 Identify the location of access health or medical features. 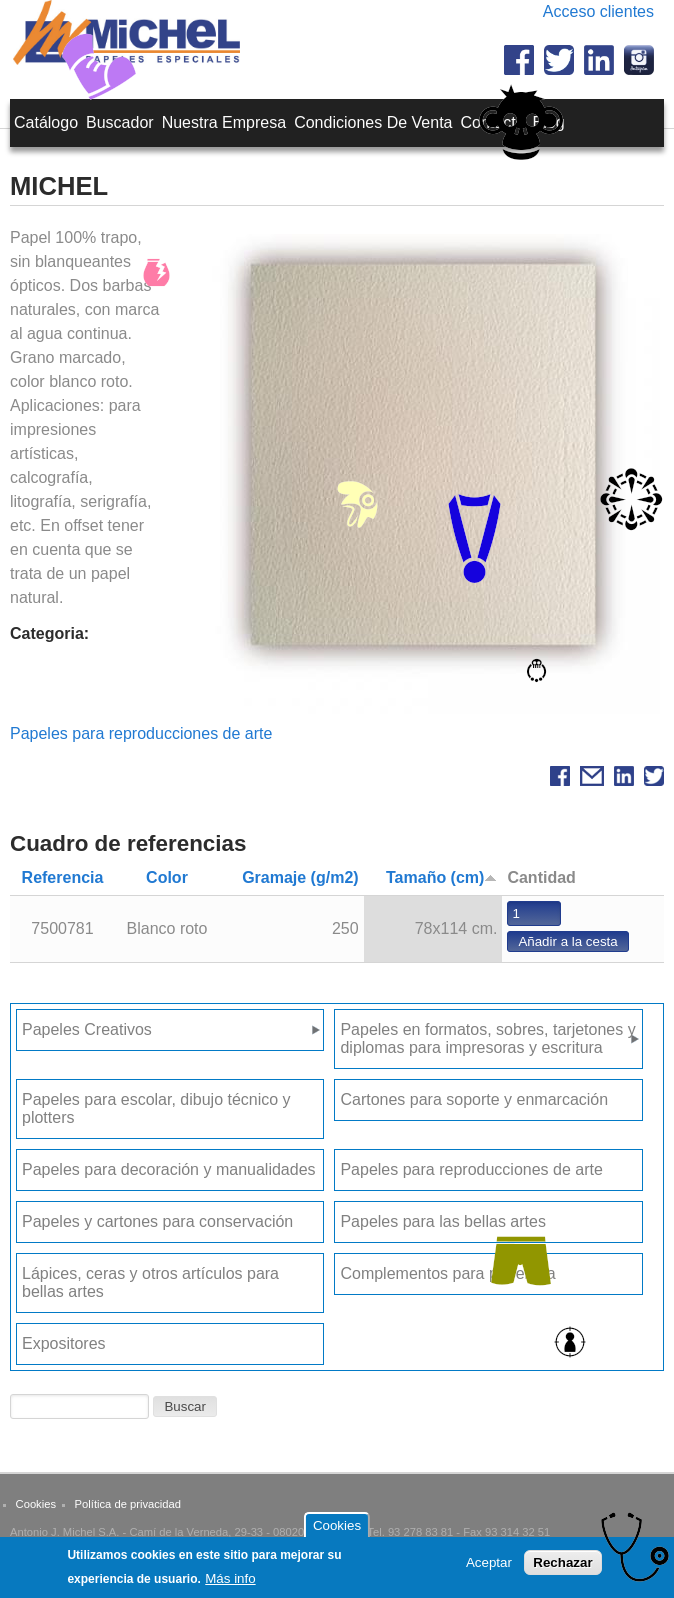
(635, 1547).